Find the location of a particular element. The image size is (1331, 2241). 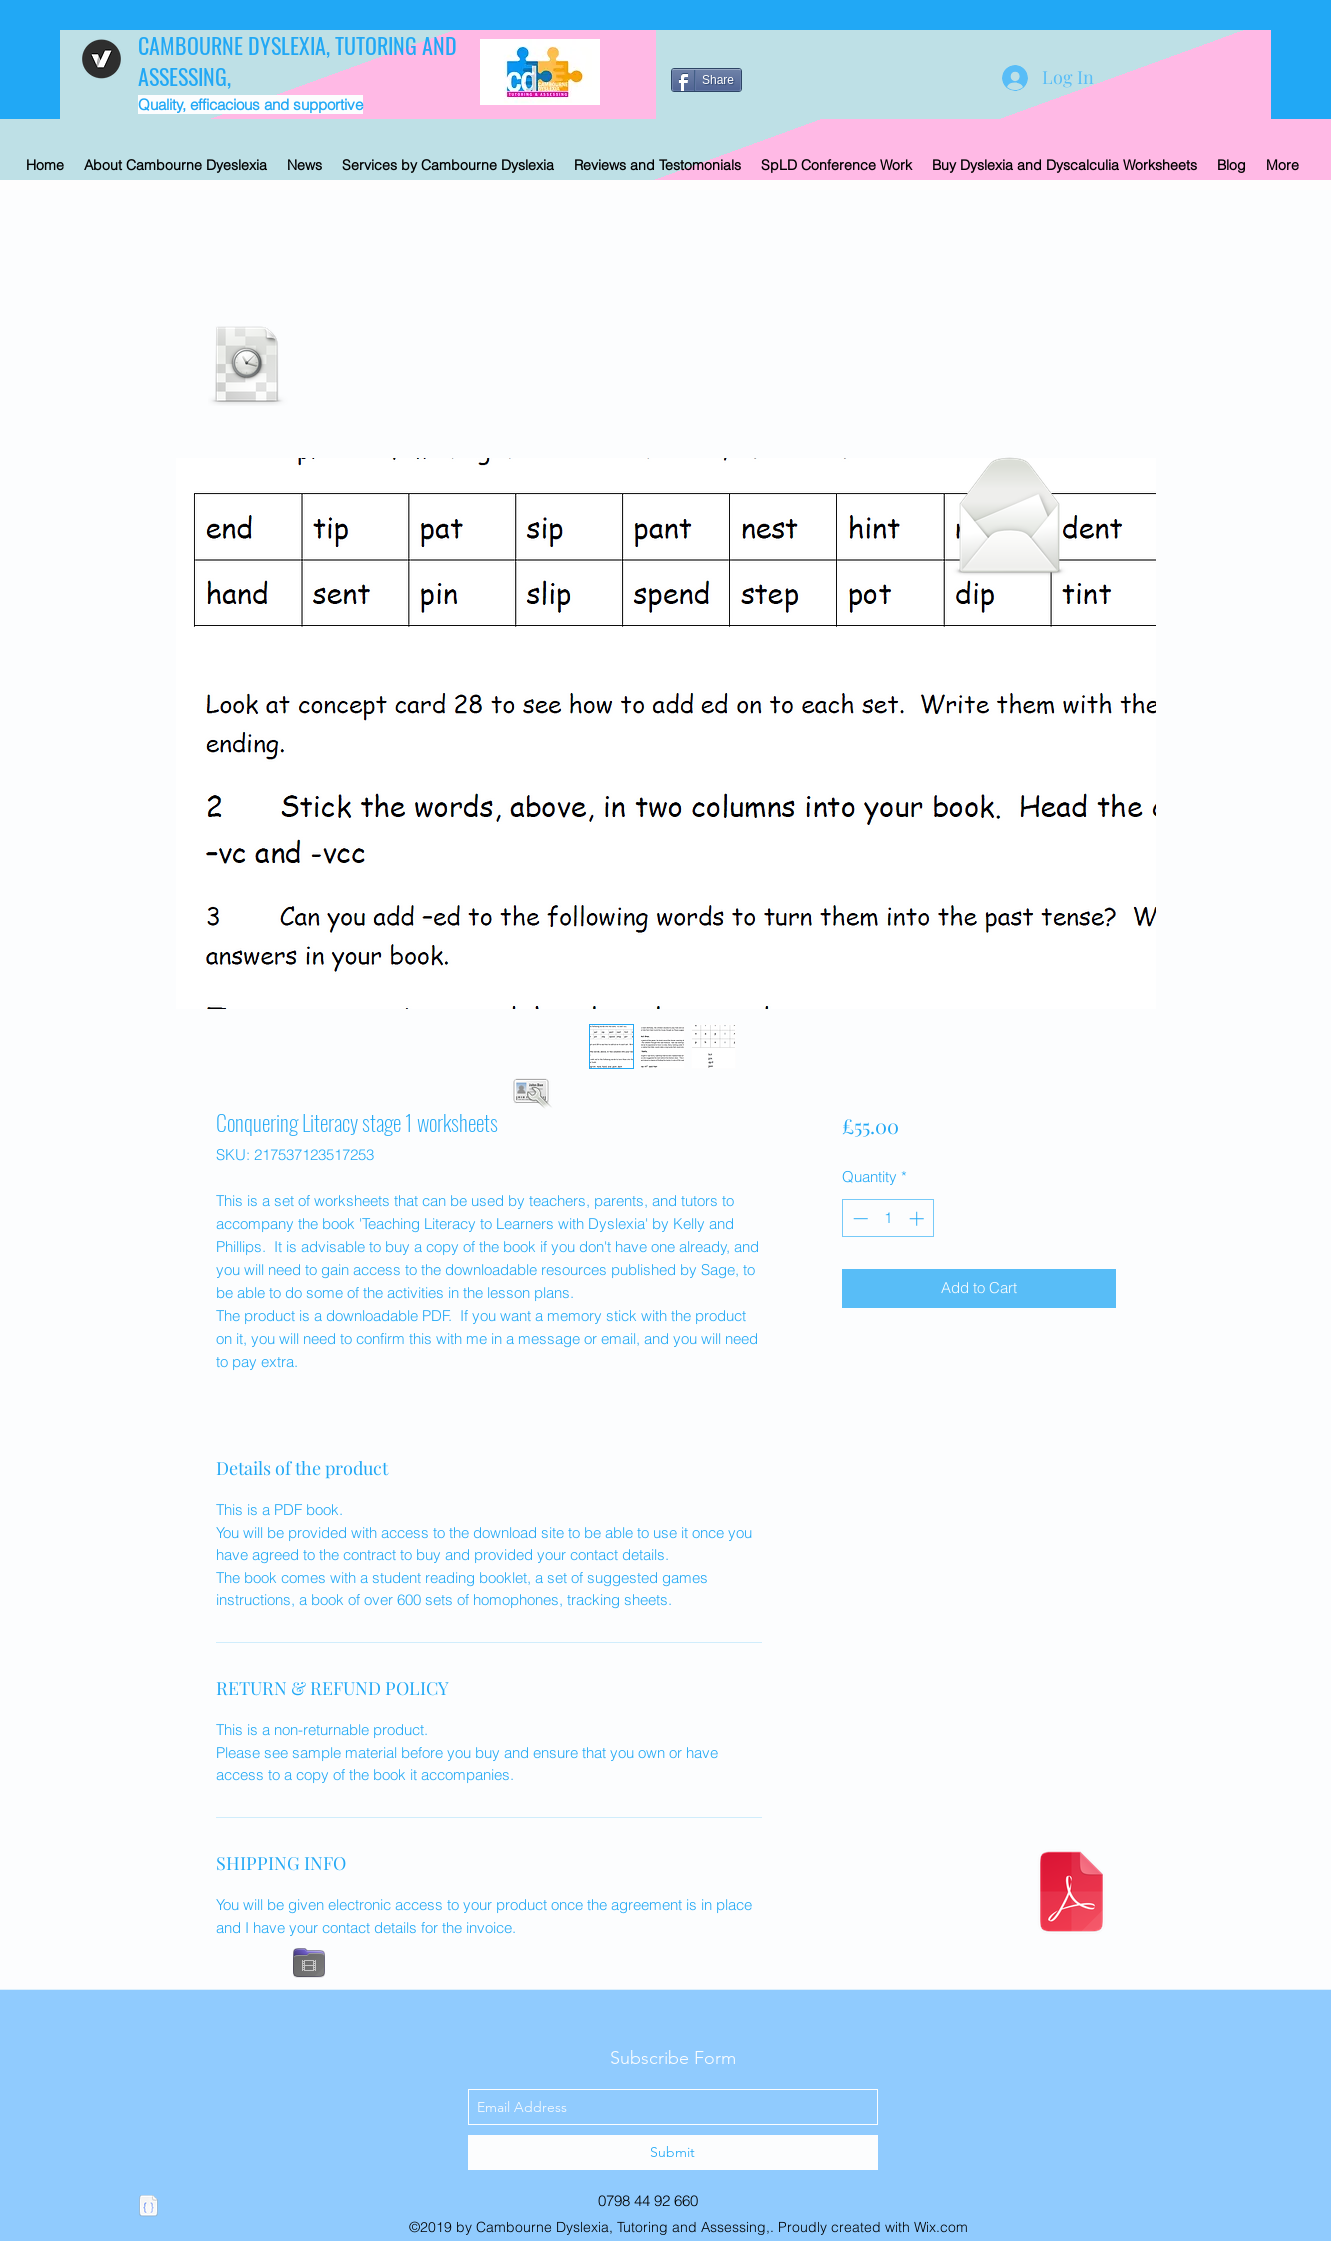

open a PDF document is located at coordinates (1071, 1891).